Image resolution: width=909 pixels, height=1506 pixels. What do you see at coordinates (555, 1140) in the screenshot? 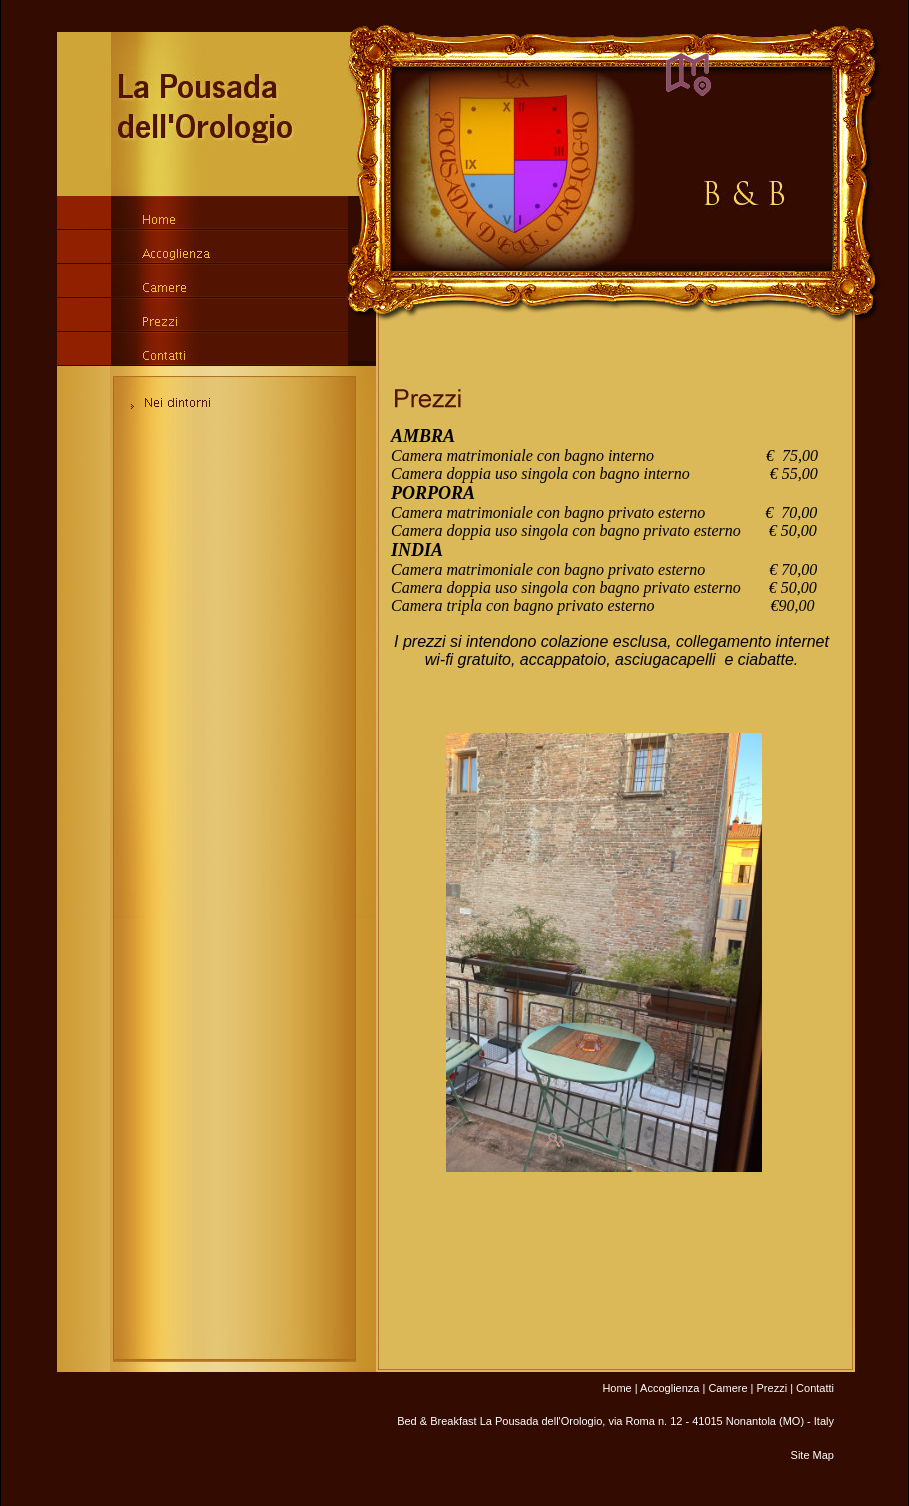
I see `view team members or collaborators` at bounding box center [555, 1140].